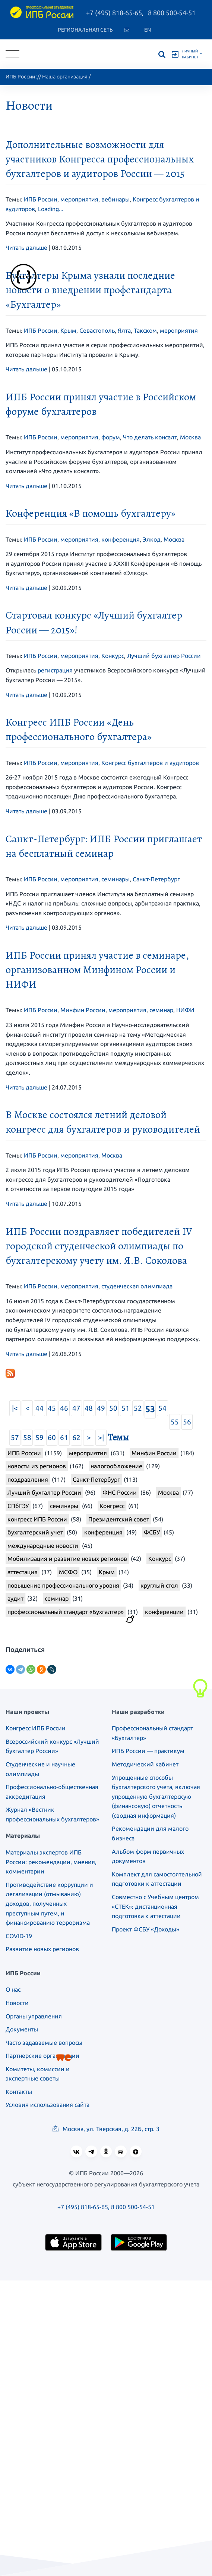 The image size is (212, 2576). I want to click on open wetransfer file sharing service, so click(63, 2057).